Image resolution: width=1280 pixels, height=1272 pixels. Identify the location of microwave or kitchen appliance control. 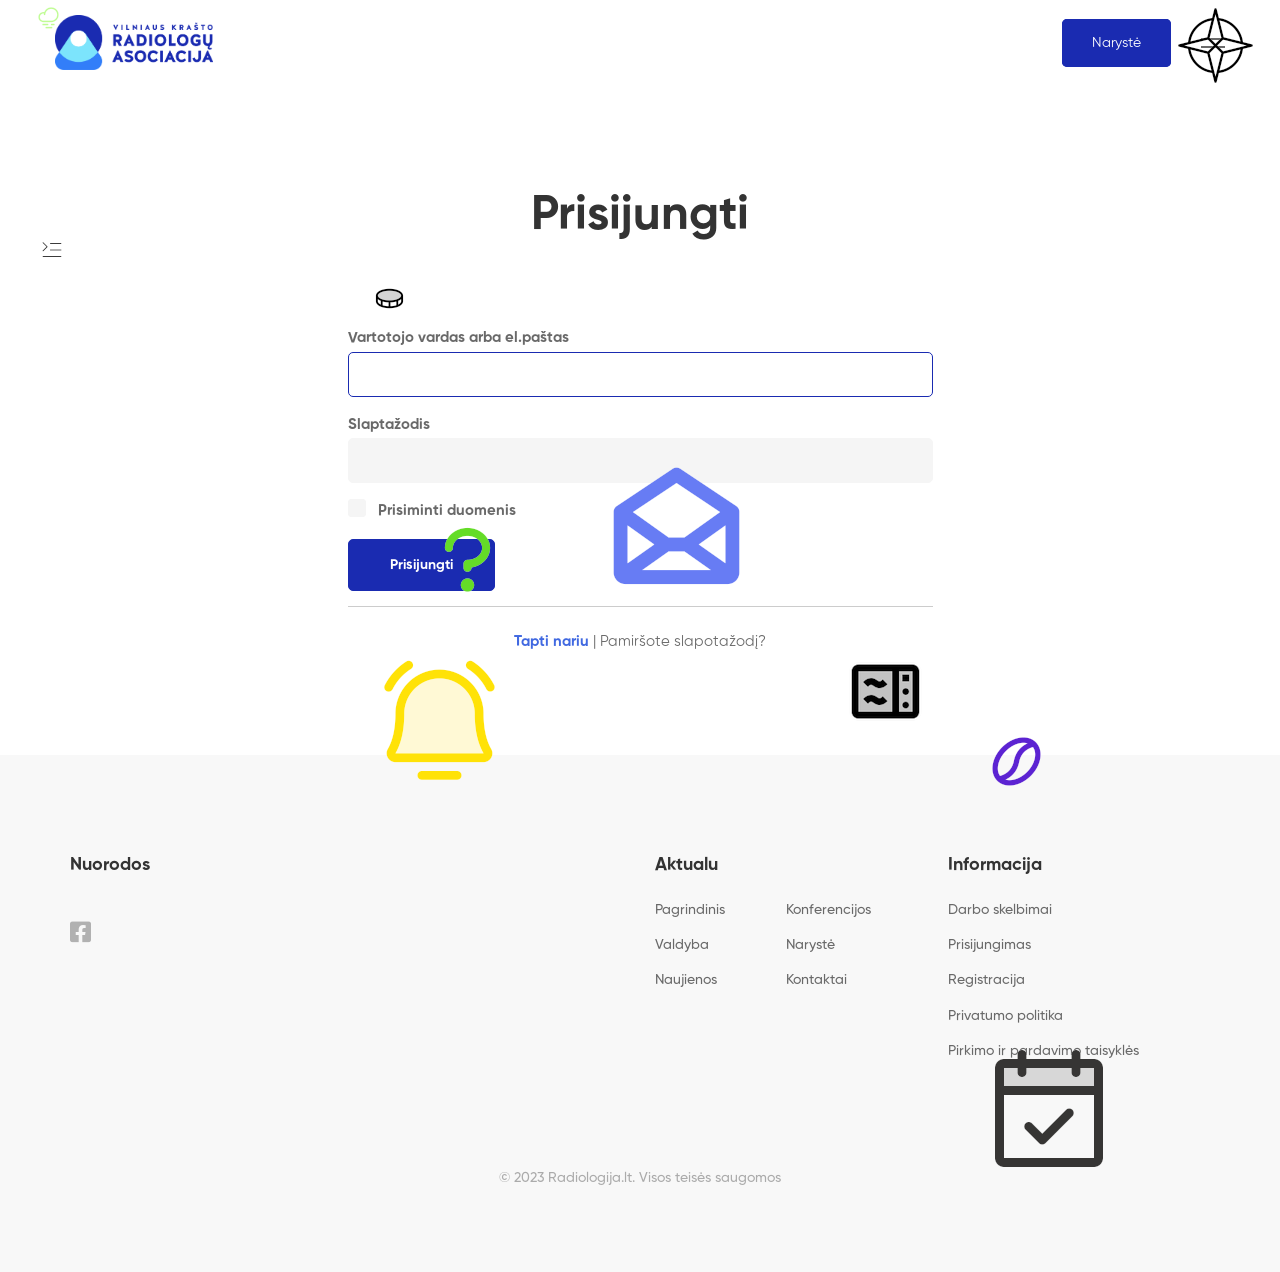
(885, 691).